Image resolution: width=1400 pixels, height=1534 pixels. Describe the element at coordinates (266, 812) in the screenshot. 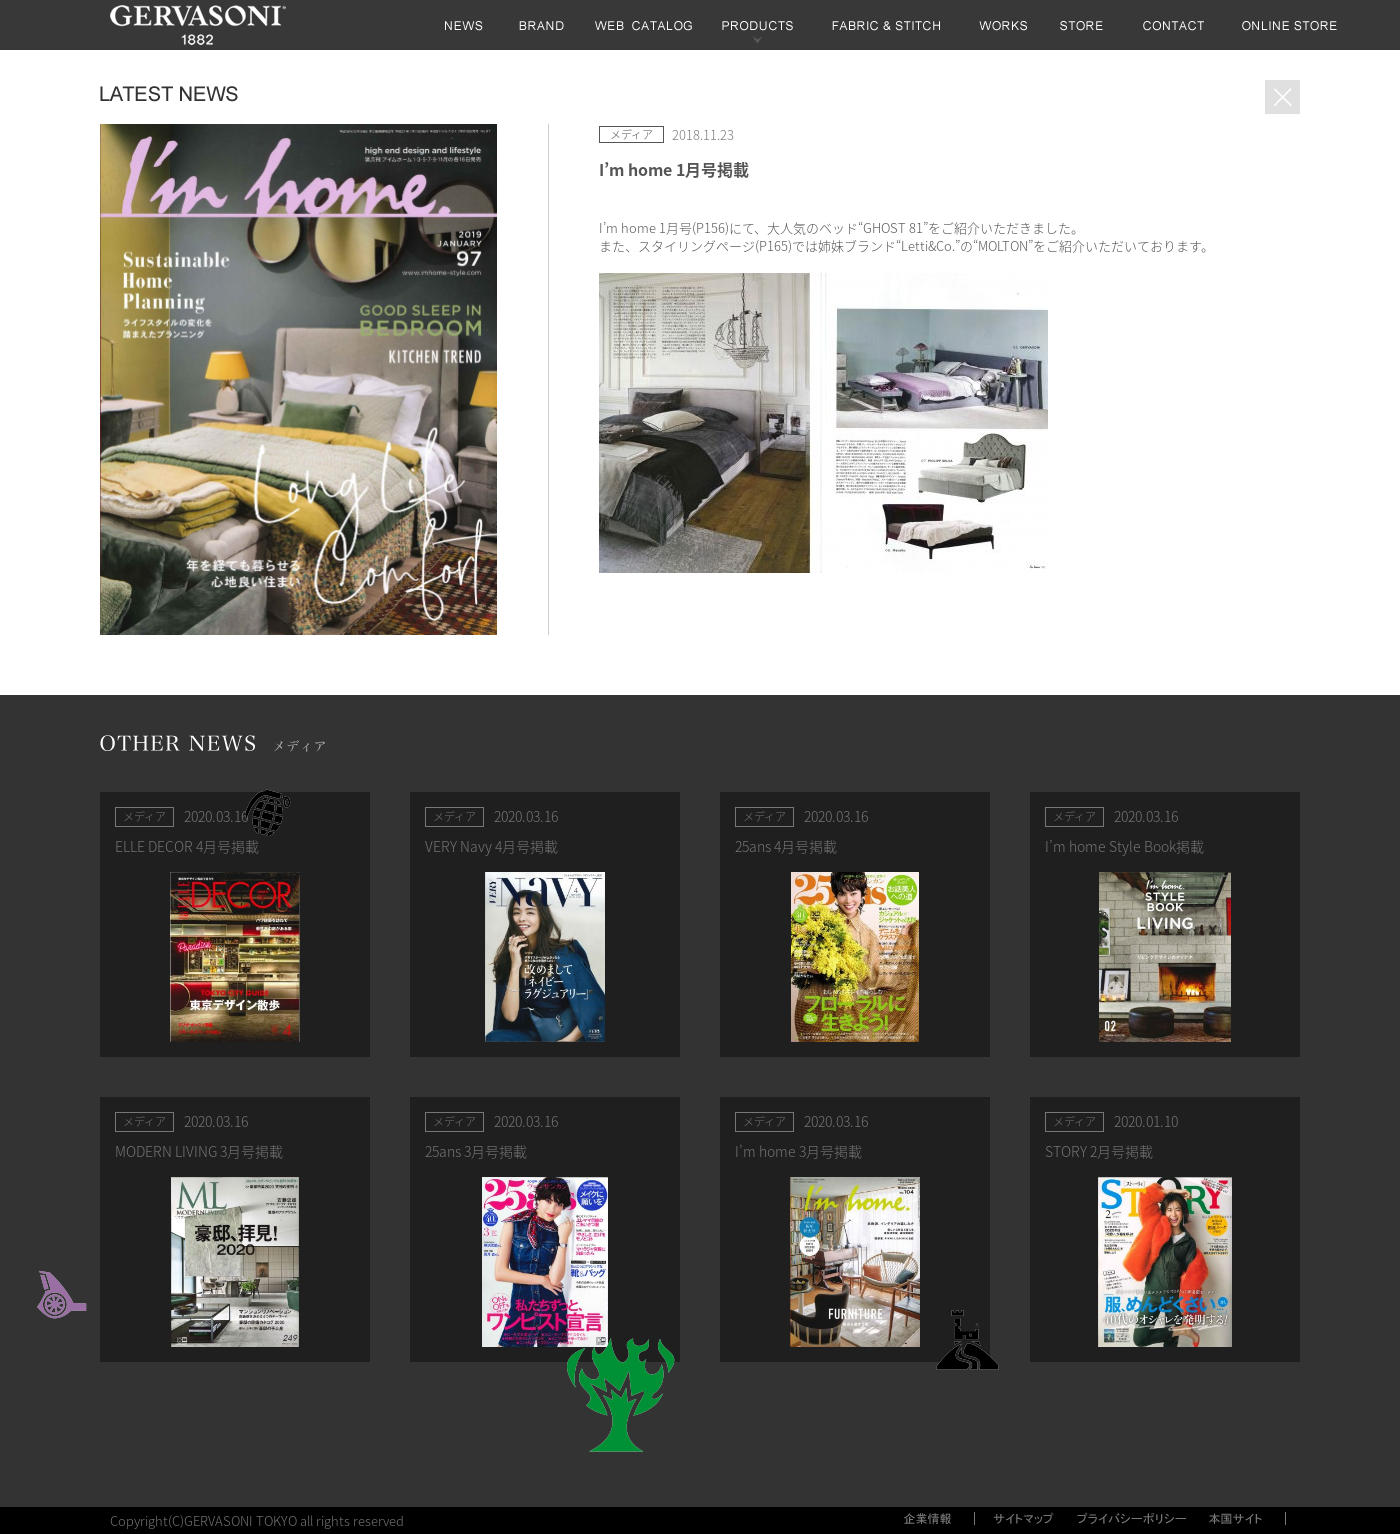

I see `select grenade weapon or explosive item` at that location.